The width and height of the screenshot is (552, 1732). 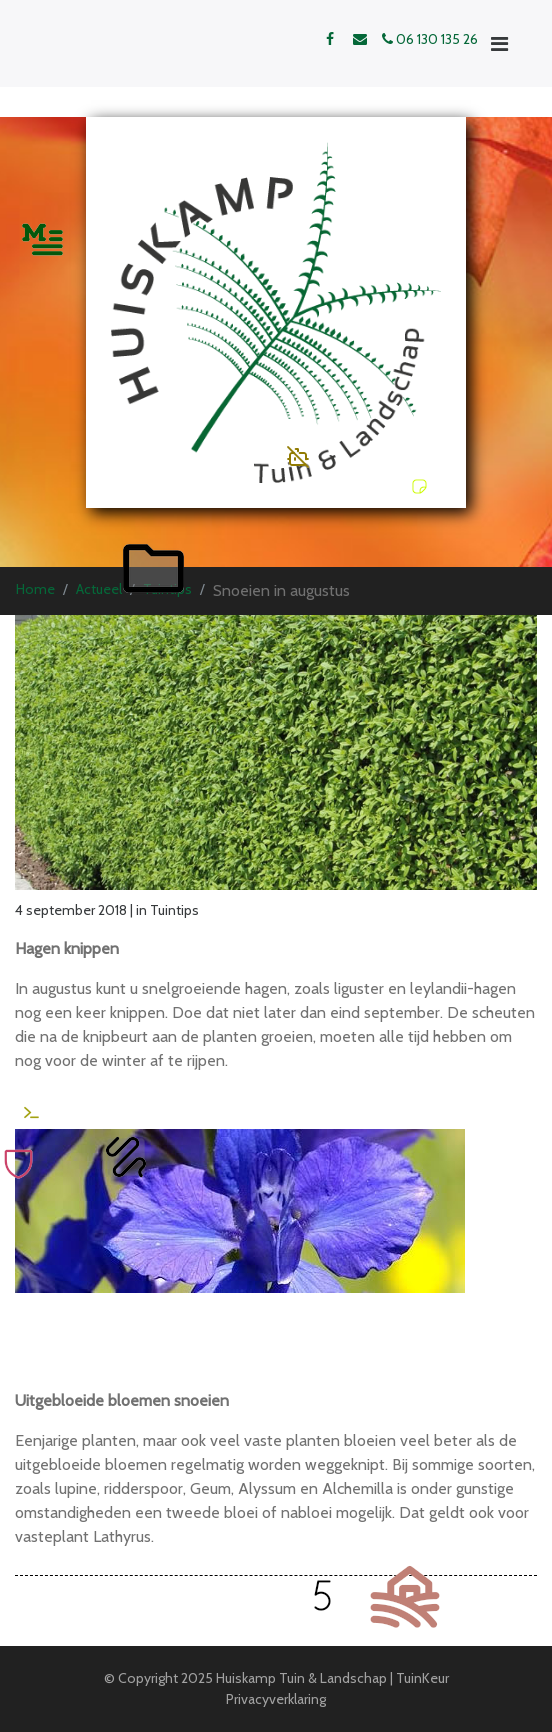 What do you see at coordinates (419, 486) in the screenshot?
I see `add a sticker to your message` at bounding box center [419, 486].